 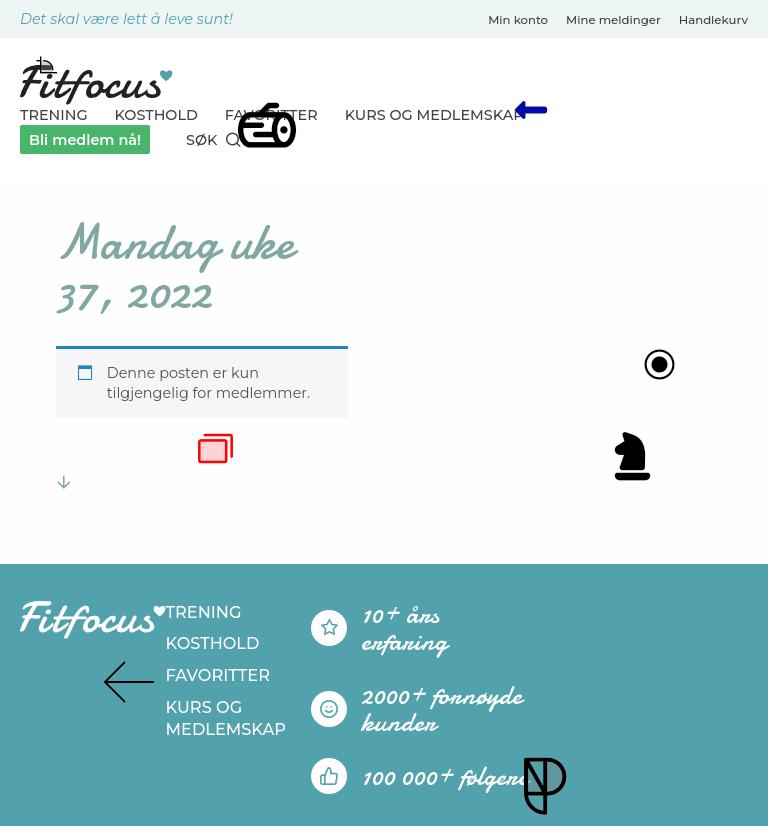 What do you see at coordinates (659, 364) in the screenshot?
I see `a selected radio button option` at bounding box center [659, 364].